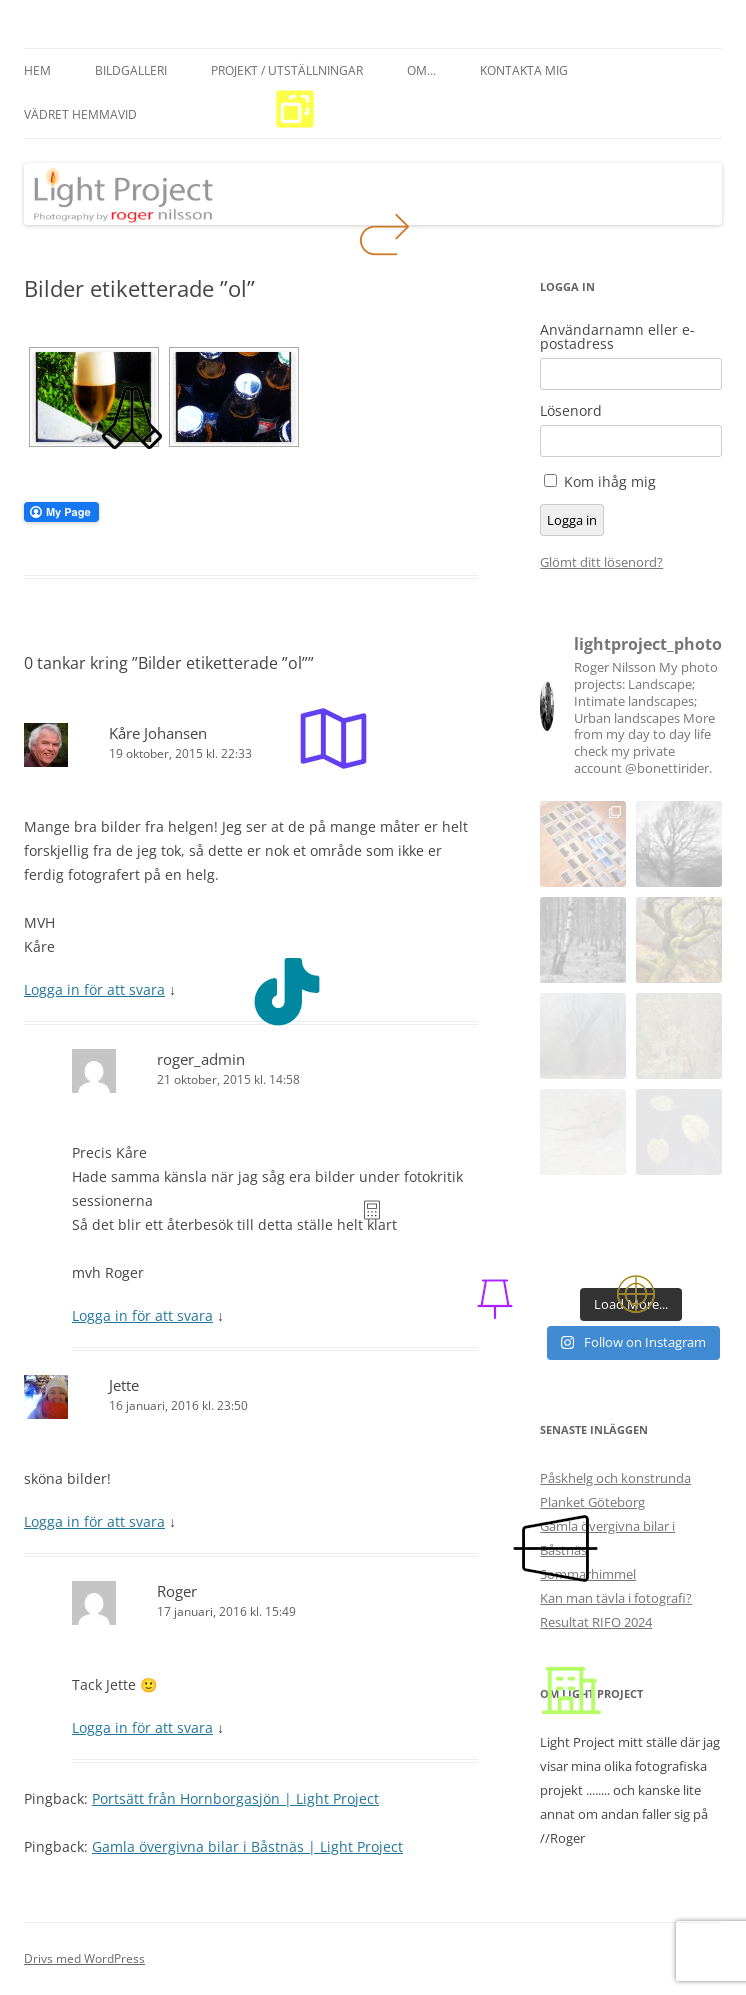  Describe the element at coordinates (569, 1690) in the screenshot. I see `view office or workplace location` at that location.